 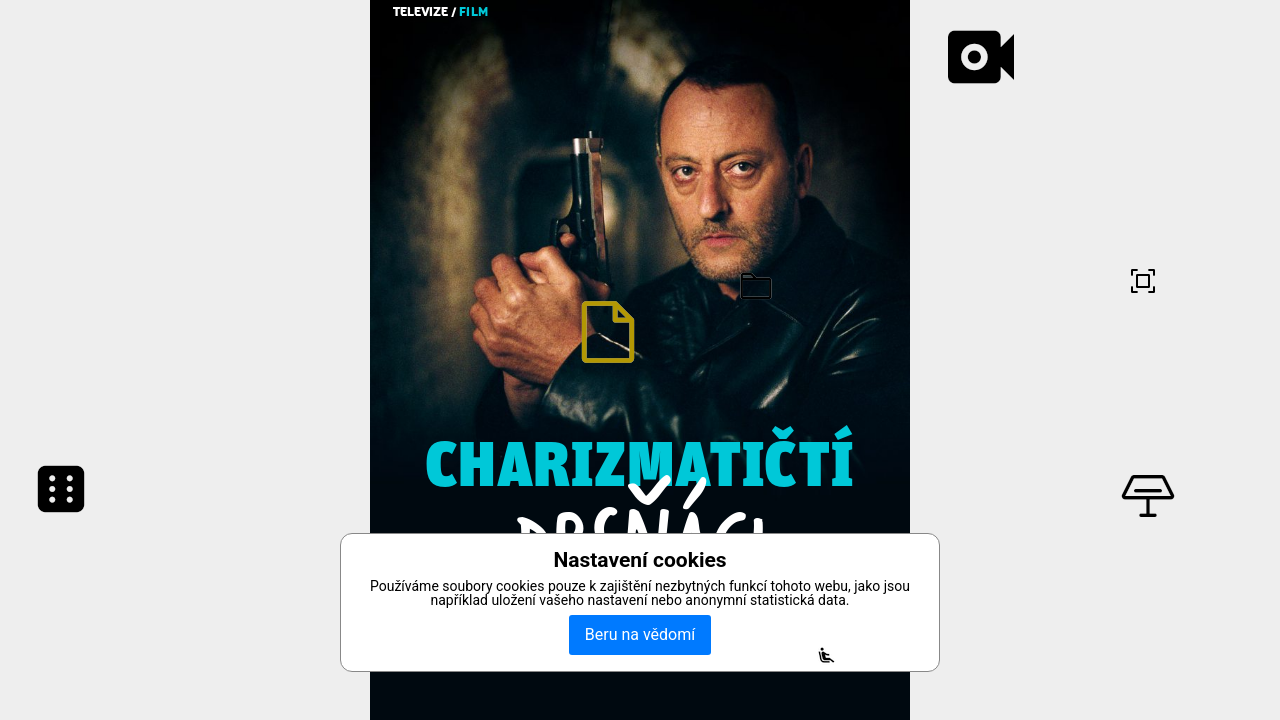 I want to click on view or open a file, so click(x=608, y=332).